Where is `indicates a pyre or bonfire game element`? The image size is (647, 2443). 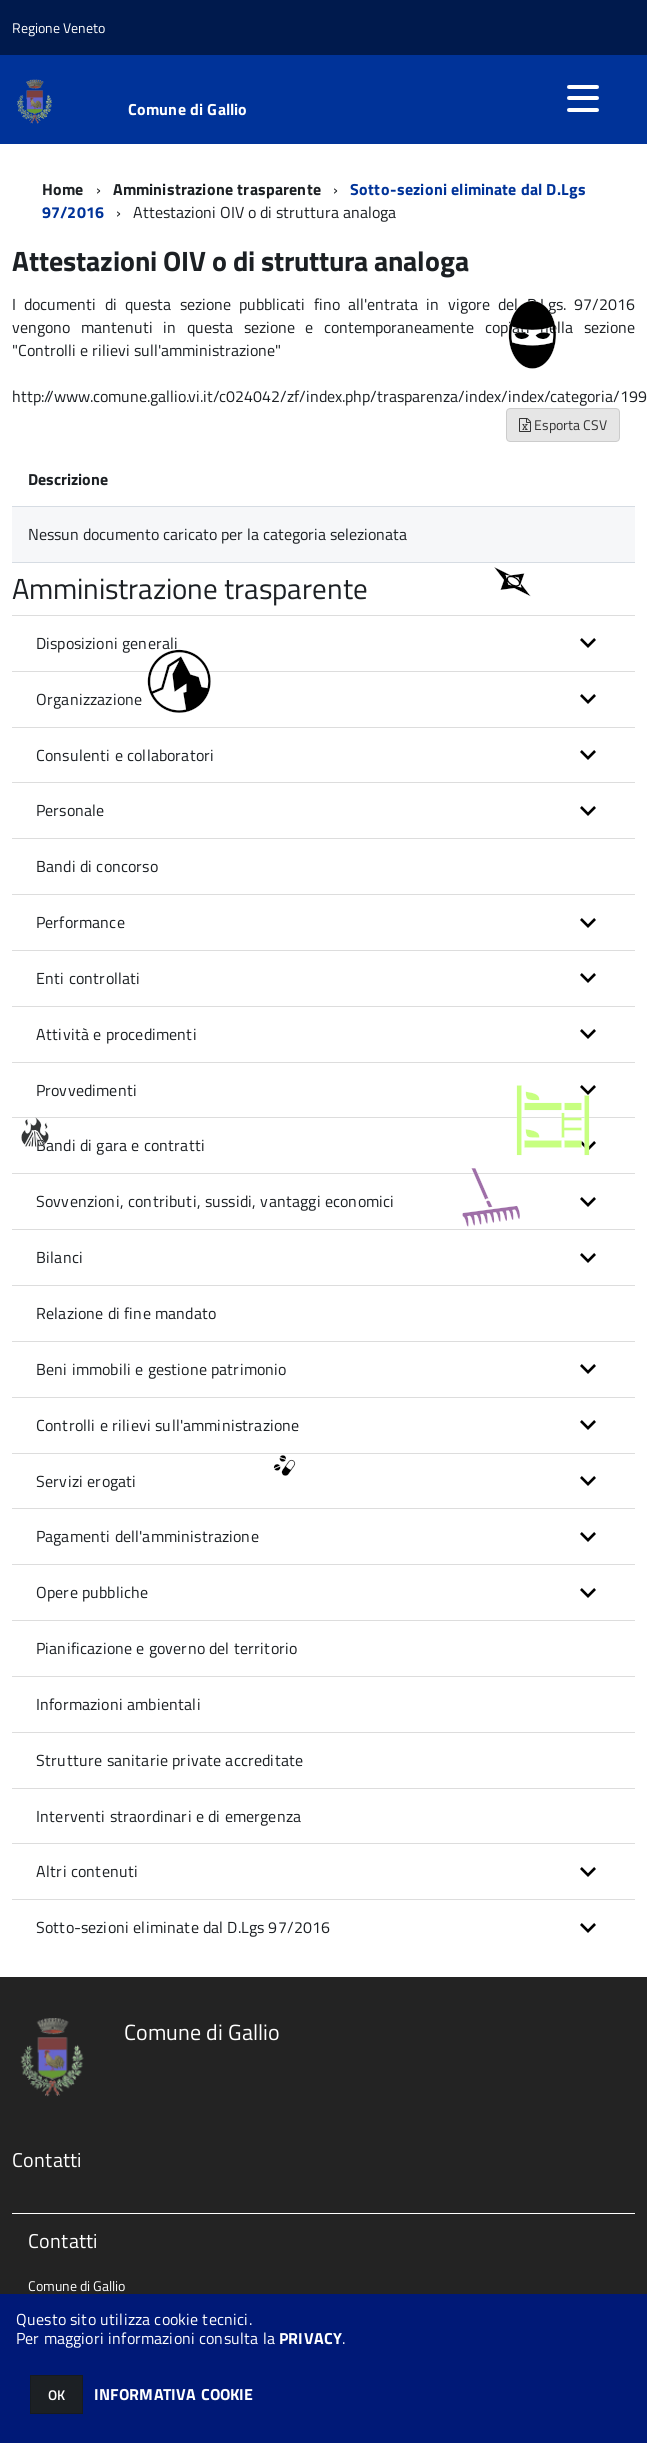
indicates a pyre or bonfire game element is located at coordinates (35, 1132).